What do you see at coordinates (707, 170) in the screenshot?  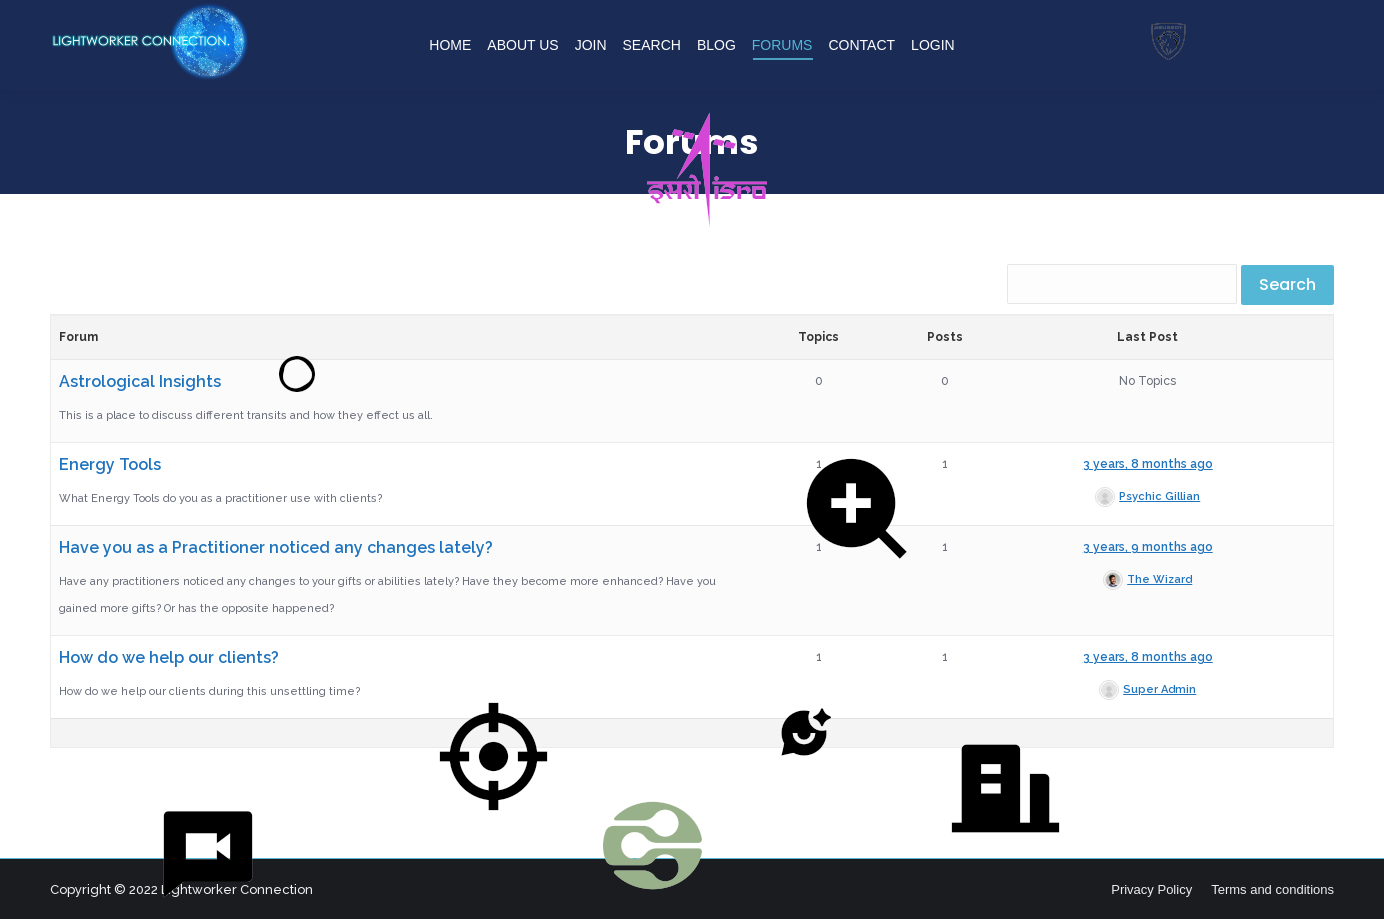 I see `link to ISRO (Indian Space Research Organisation) website` at bounding box center [707, 170].